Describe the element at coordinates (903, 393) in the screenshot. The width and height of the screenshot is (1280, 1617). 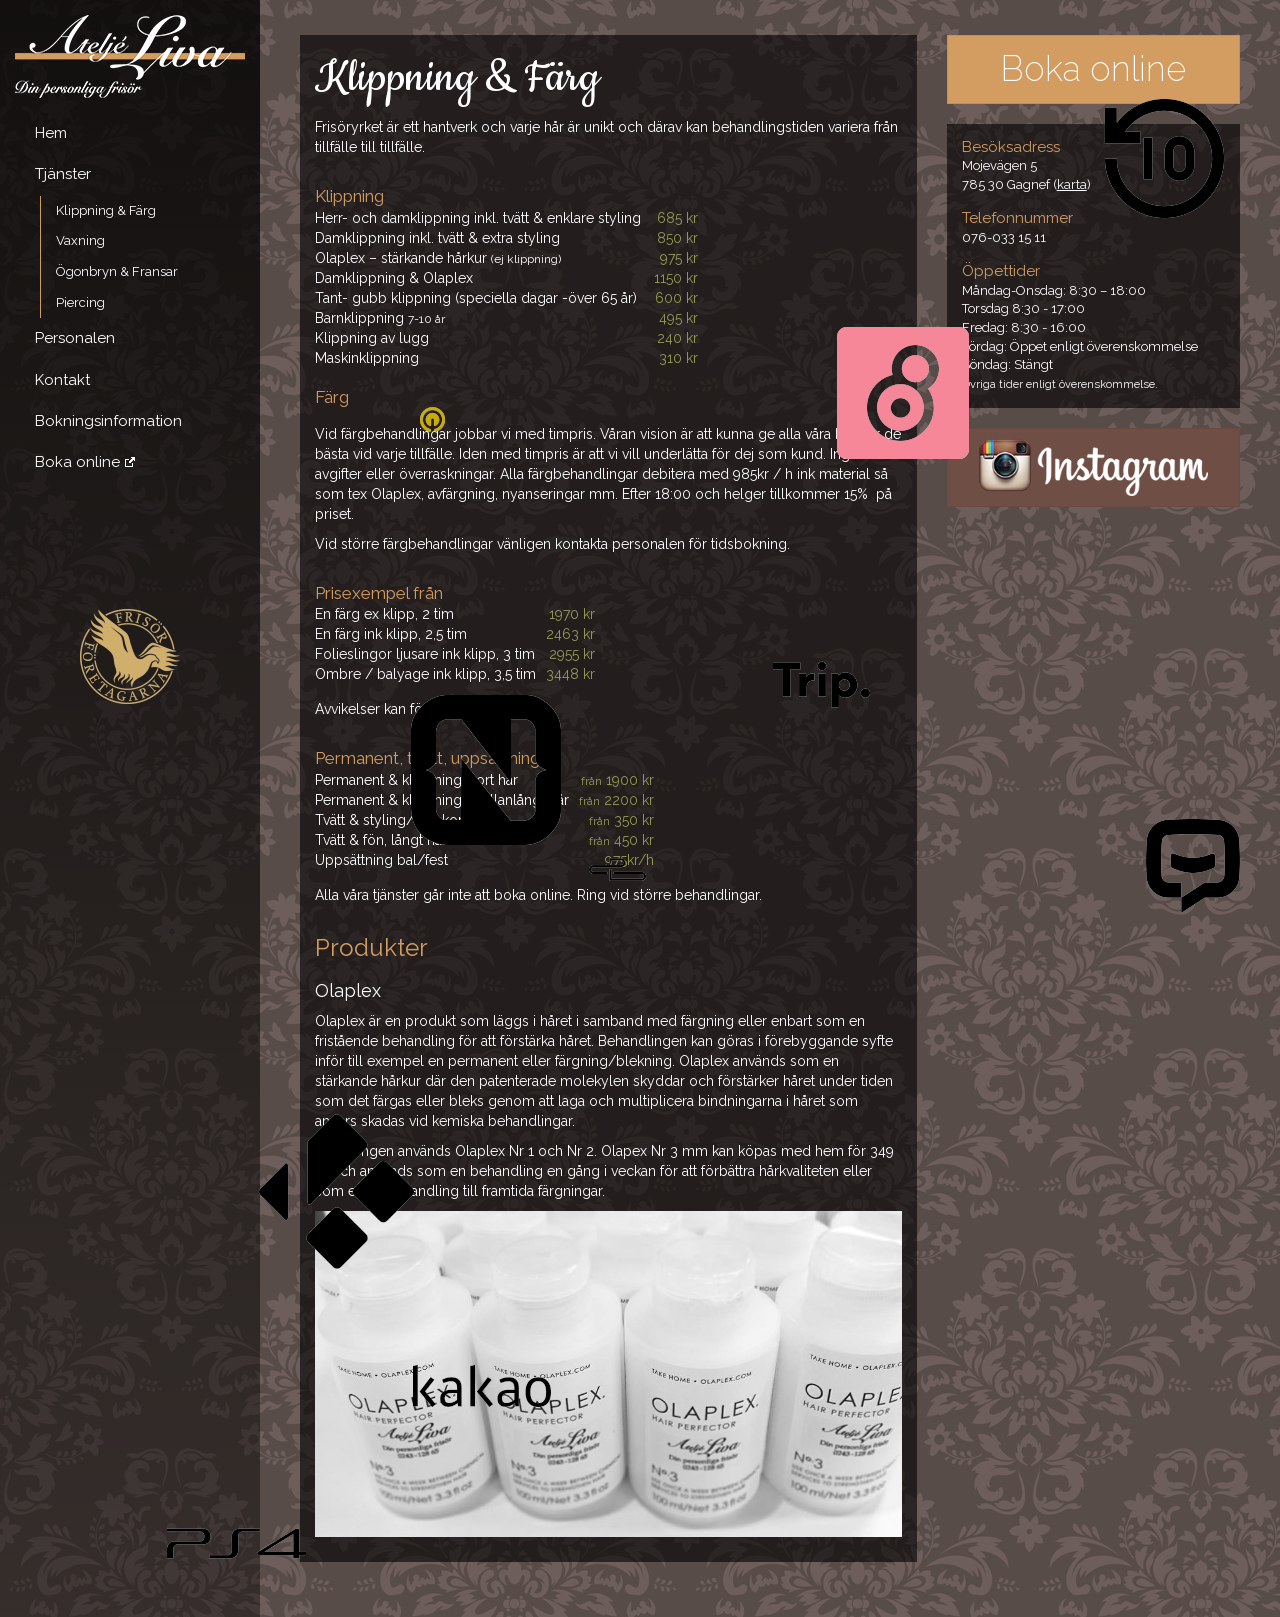
I see `open the Max streaming app` at that location.